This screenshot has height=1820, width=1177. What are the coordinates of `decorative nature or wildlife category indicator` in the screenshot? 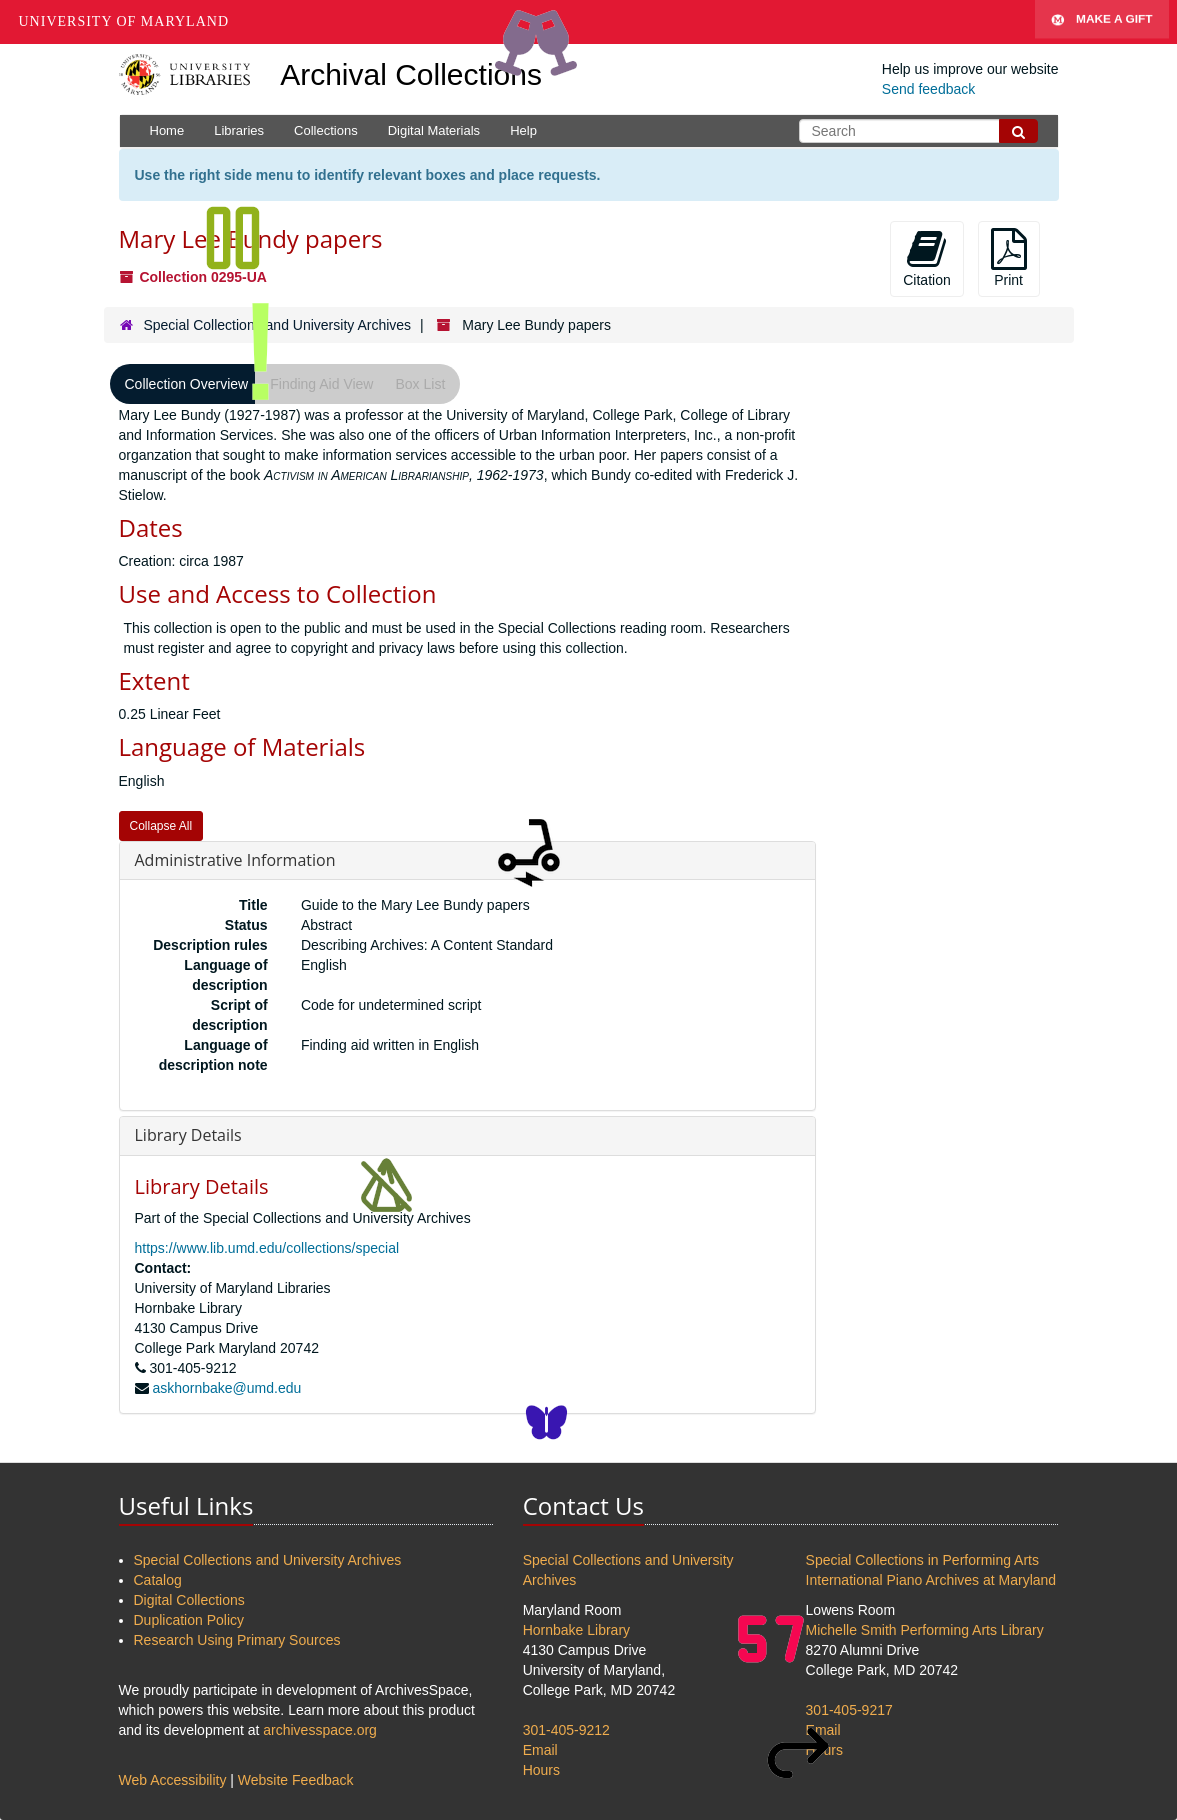 It's located at (546, 1421).